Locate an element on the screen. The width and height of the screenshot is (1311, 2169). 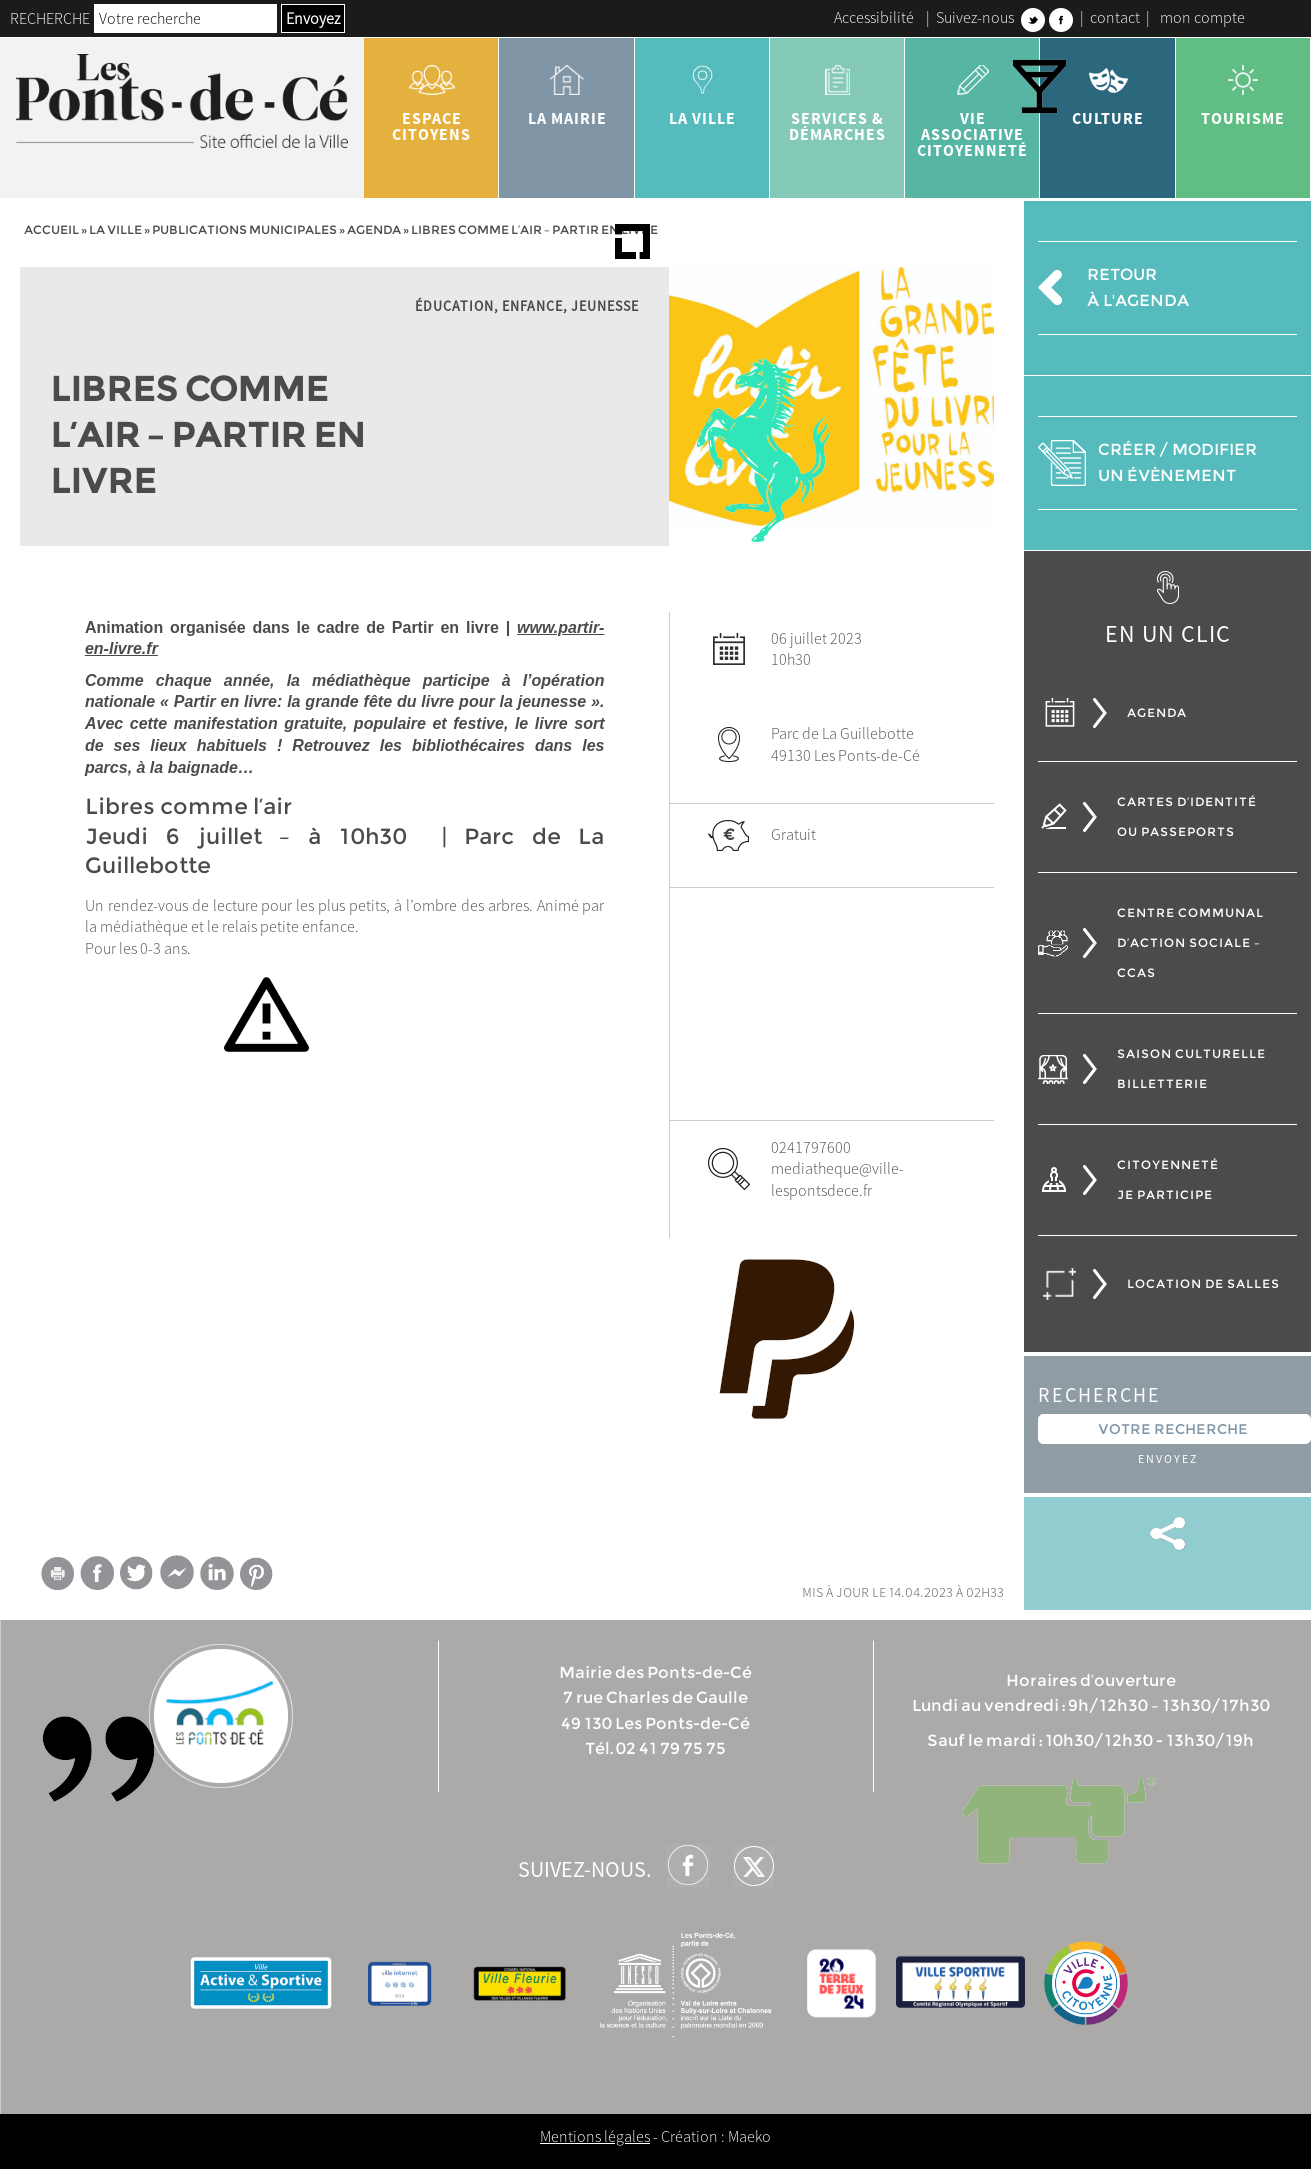
insert a closing quotation mark is located at coordinates (98, 1757).